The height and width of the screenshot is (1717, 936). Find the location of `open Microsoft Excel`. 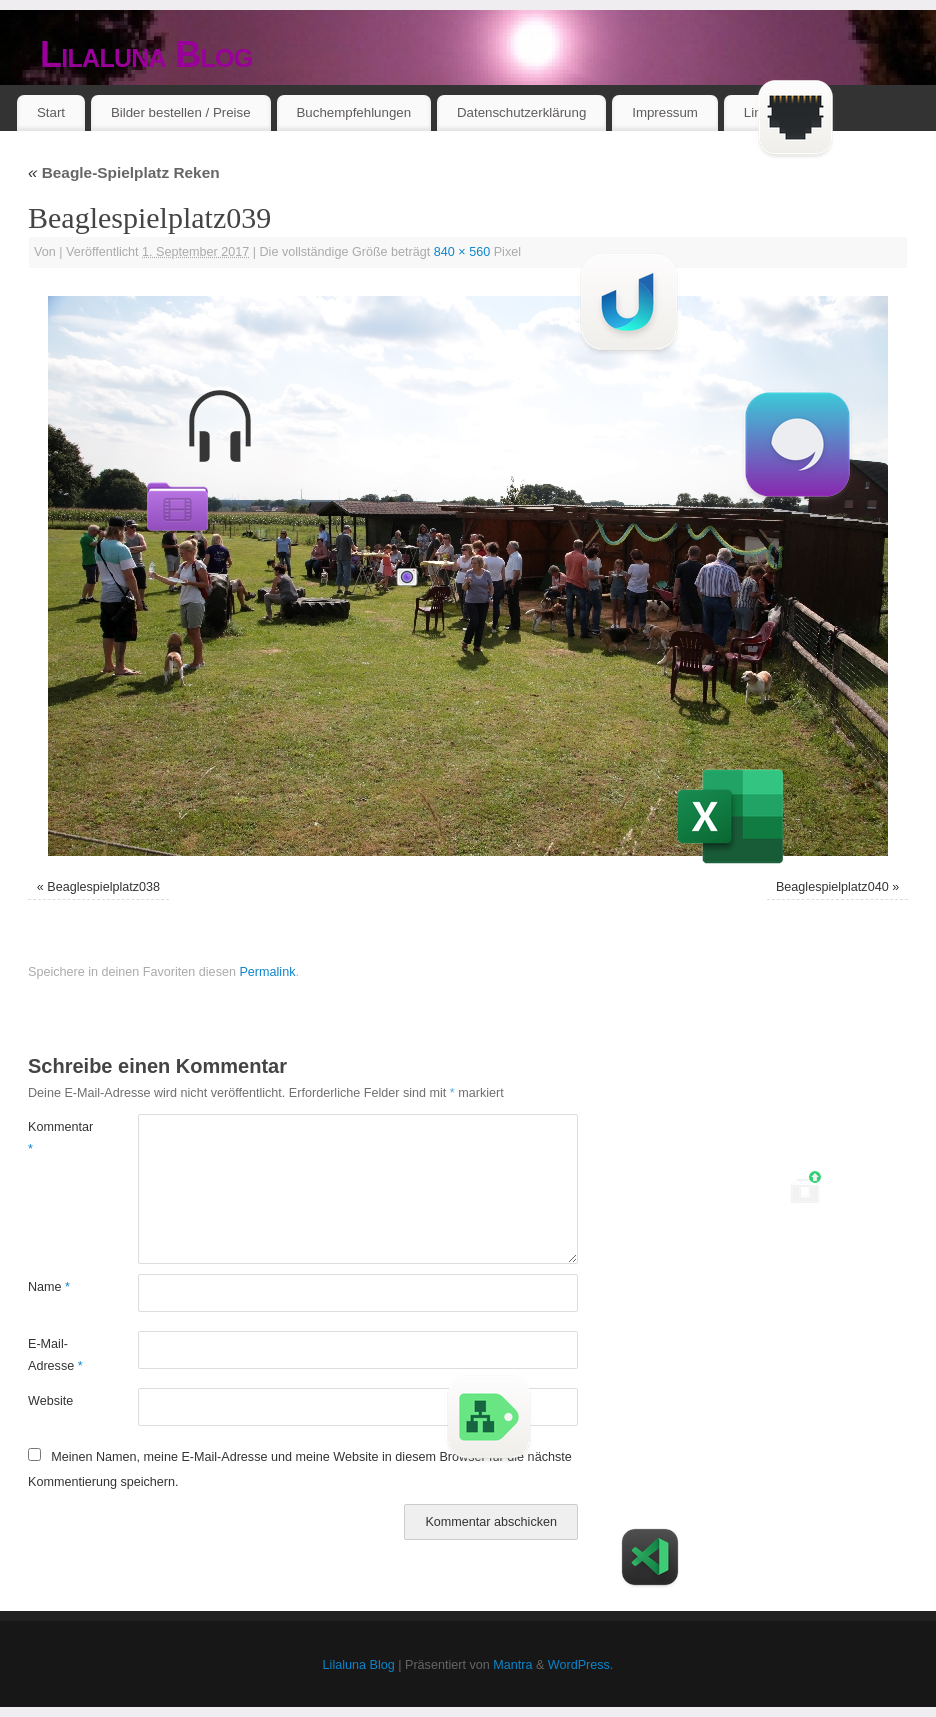

open Microsoft Excel is located at coordinates (731, 816).